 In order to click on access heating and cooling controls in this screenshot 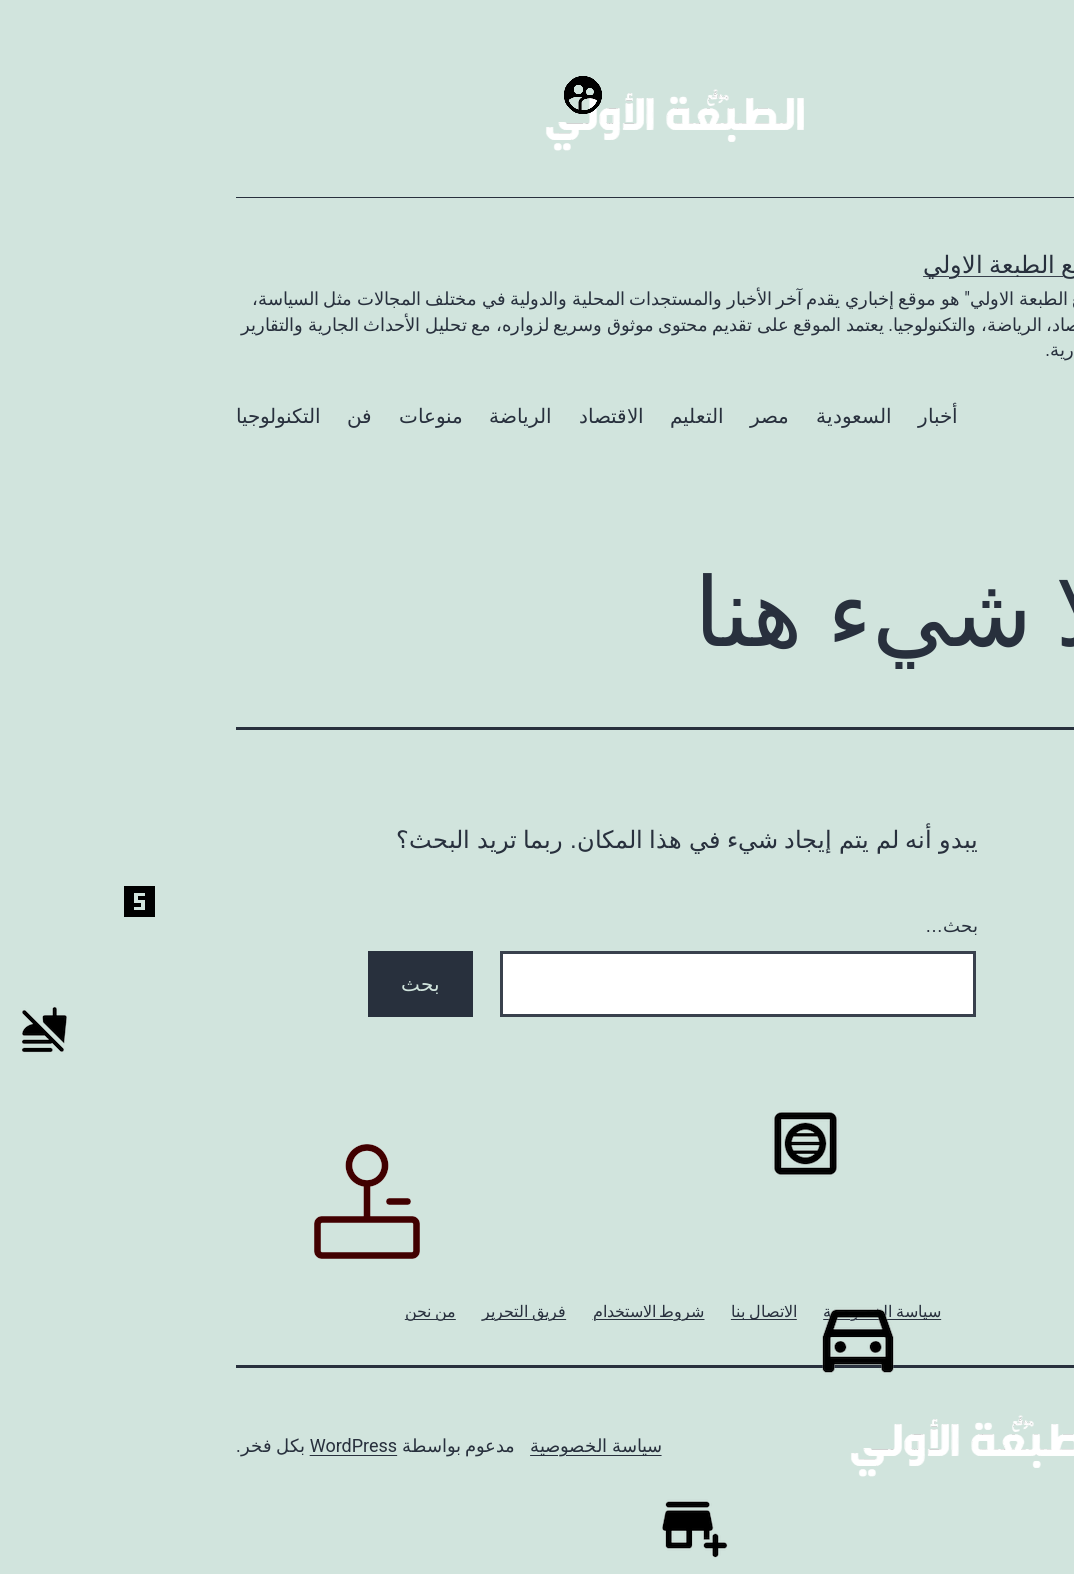, I will do `click(805, 1143)`.